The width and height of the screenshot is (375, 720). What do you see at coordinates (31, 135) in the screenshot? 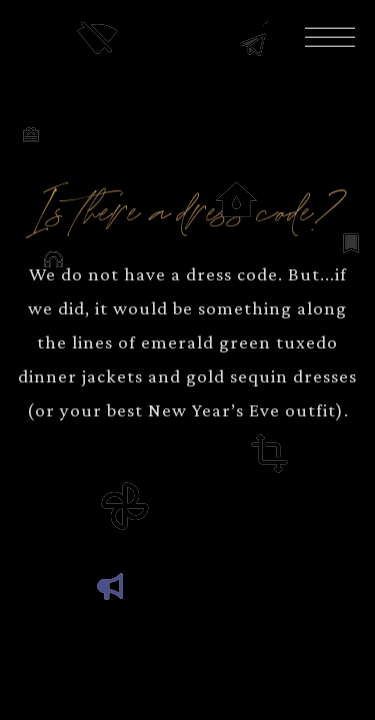
I see `redeem a gift card or promo code` at bounding box center [31, 135].